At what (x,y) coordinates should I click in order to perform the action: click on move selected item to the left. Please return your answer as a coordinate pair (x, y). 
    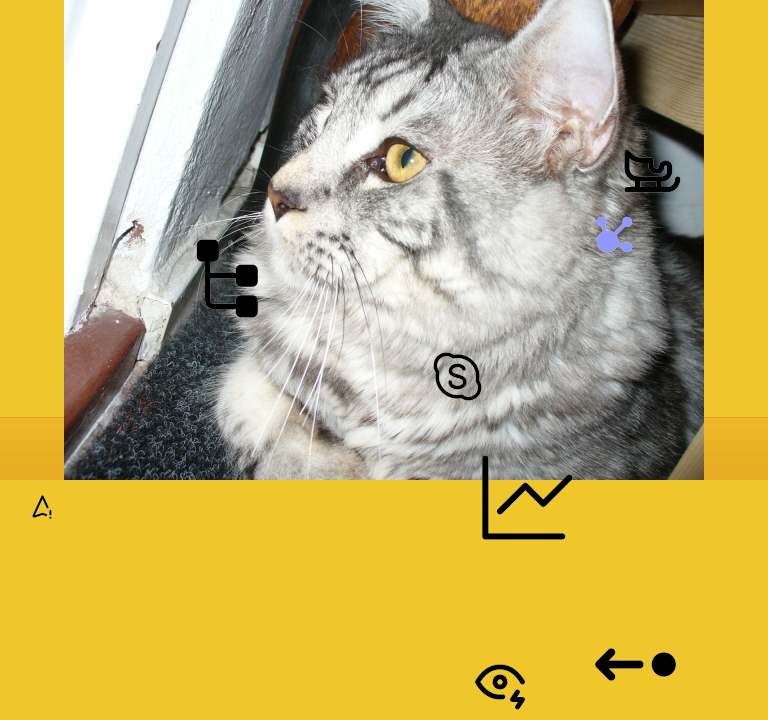
    Looking at the image, I should click on (635, 664).